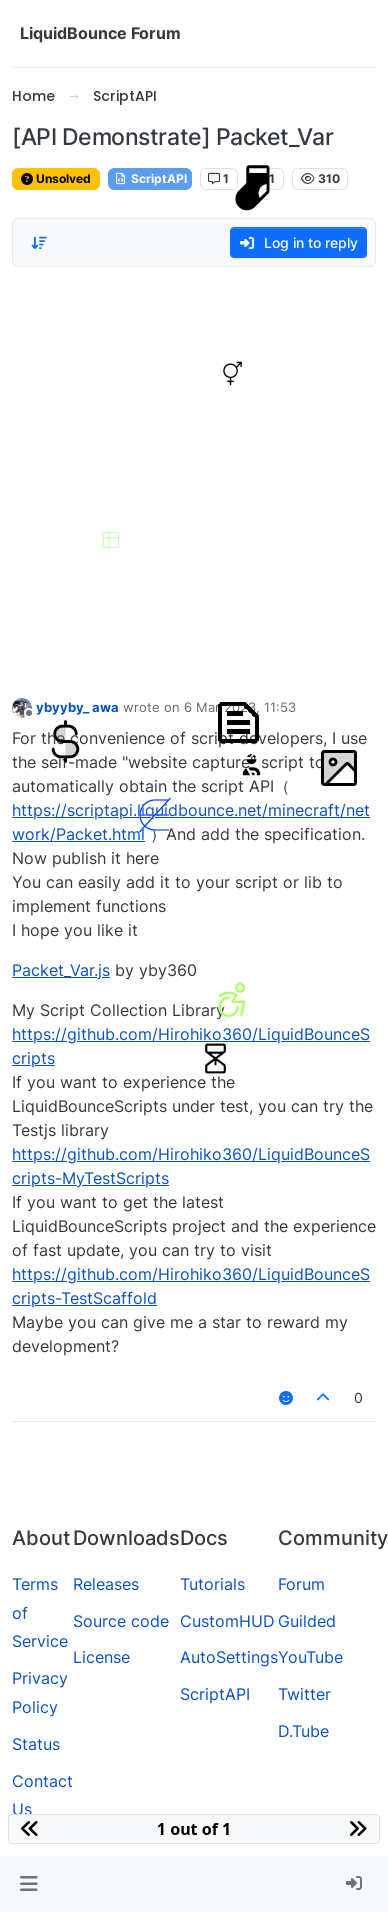 The height and width of the screenshot is (1912, 388). Describe the element at coordinates (111, 540) in the screenshot. I see `view github project board` at that location.